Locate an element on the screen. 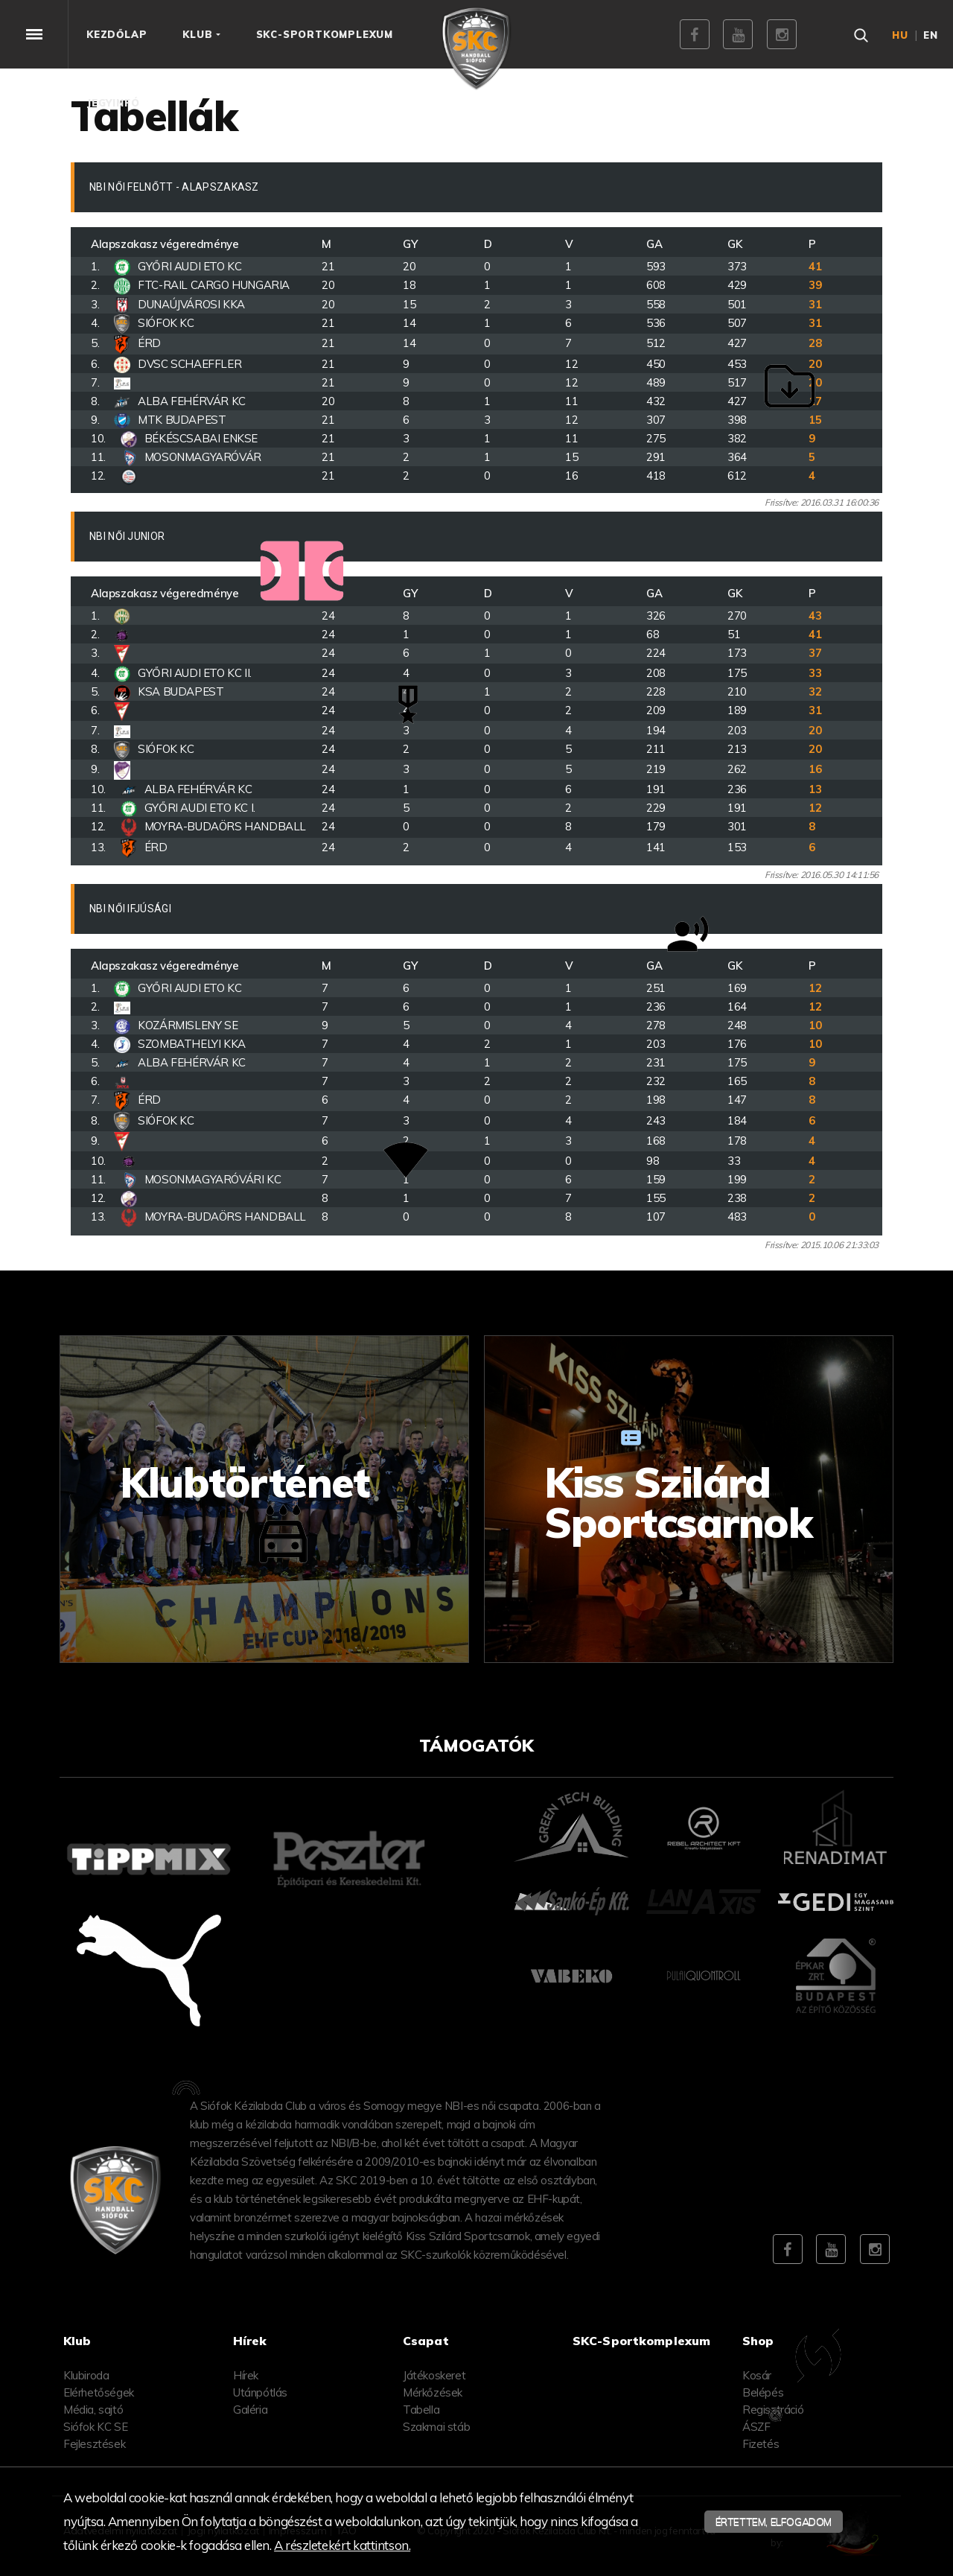  view achievements or badges earned is located at coordinates (408, 705).